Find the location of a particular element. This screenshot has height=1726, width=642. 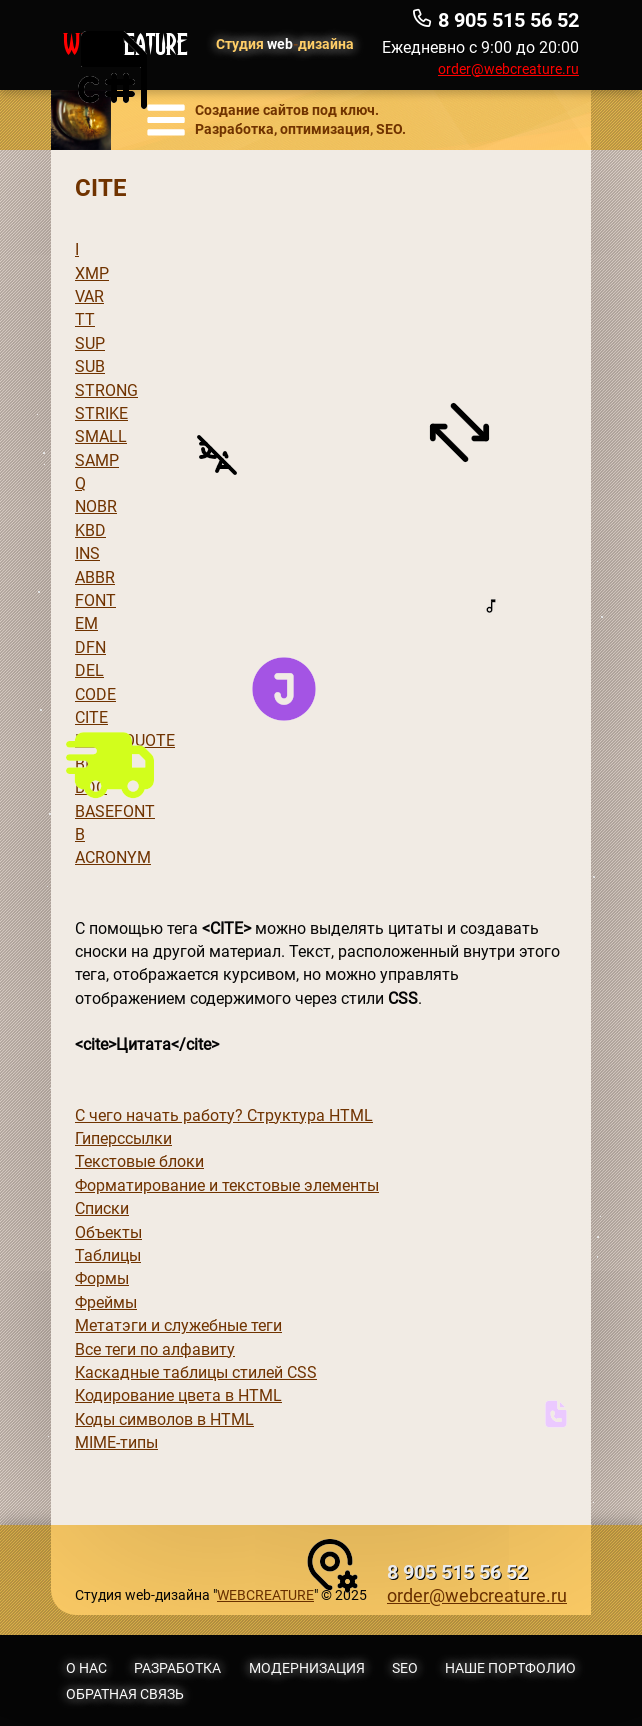

indicates an item or contact starting with the letter J is located at coordinates (284, 689).